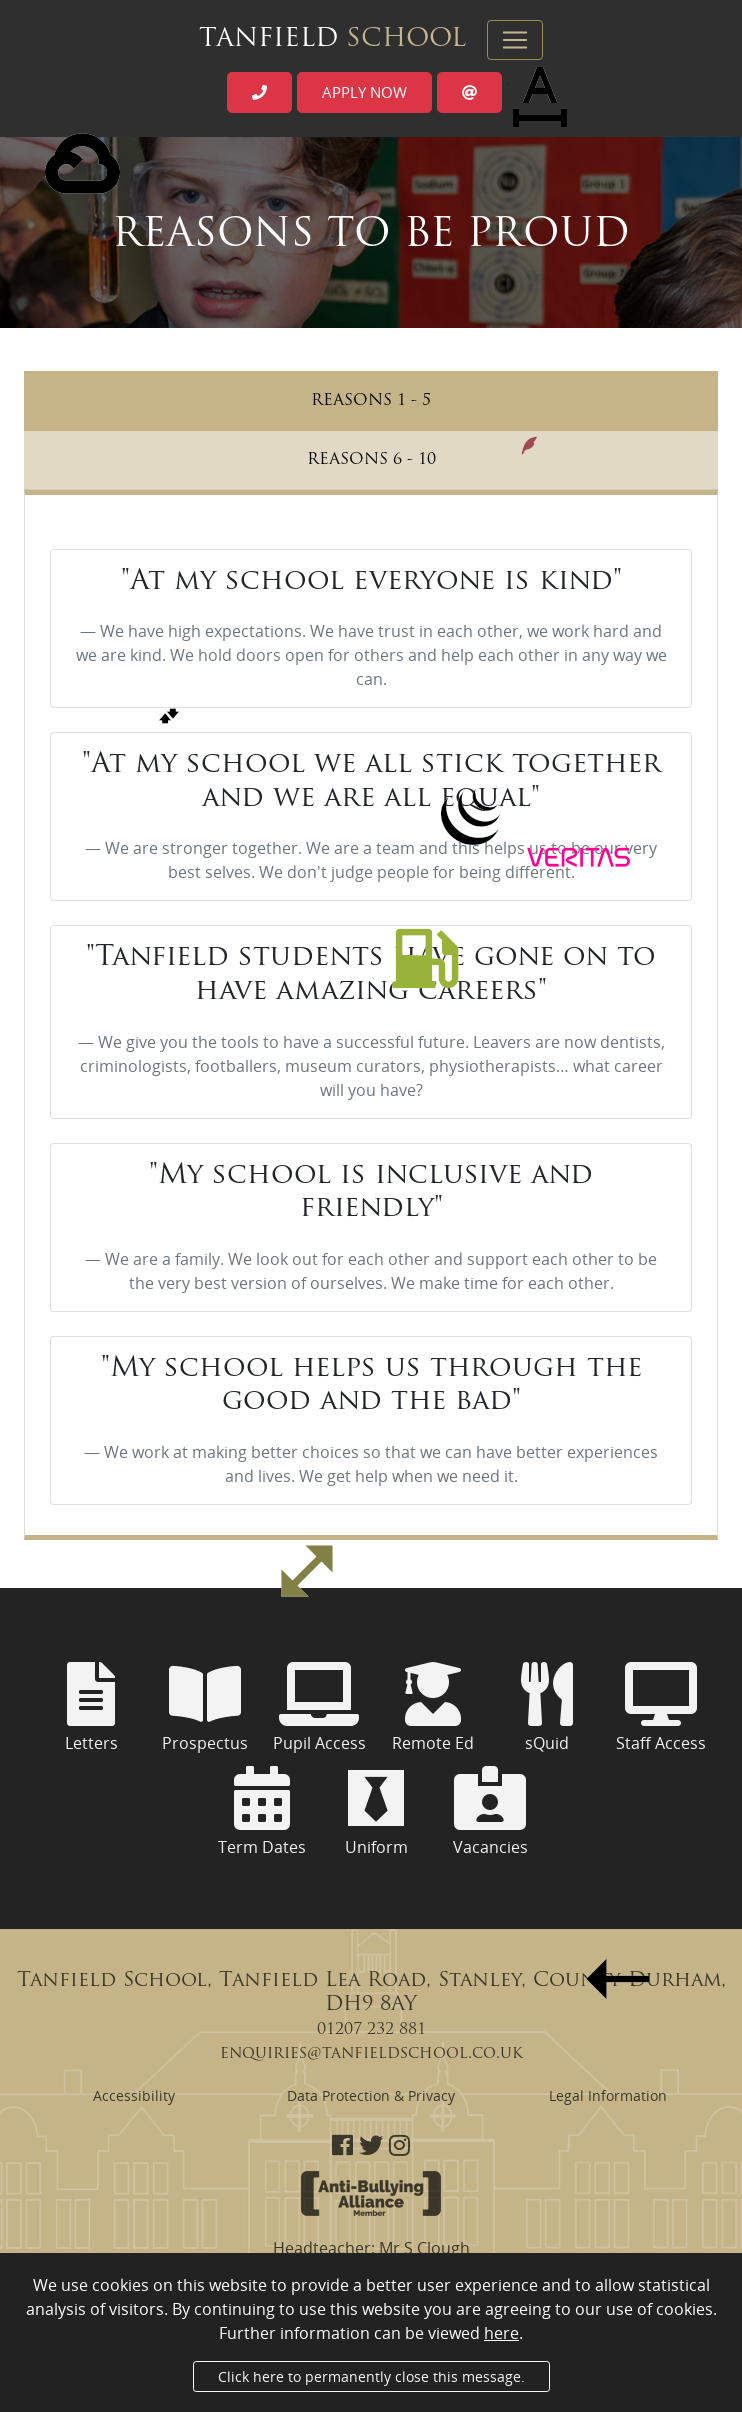 This screenshot has height=2412, width=742. What do you see at coordinates (578, 857) in the screenshot?
I see `veritas brand logo` at bounding box center [578, 857].